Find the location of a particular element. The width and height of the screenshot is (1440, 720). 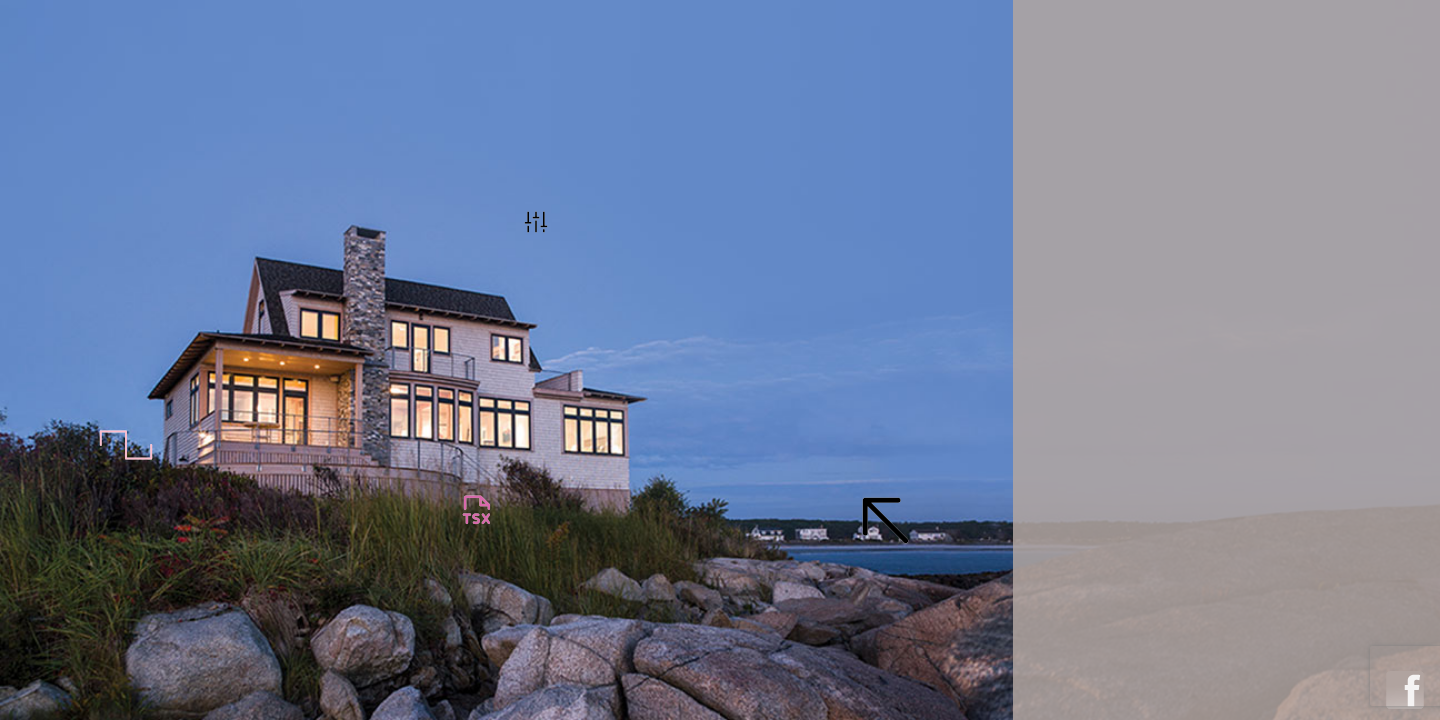

navigate back to previous screen is located at coordinates (885, 520).